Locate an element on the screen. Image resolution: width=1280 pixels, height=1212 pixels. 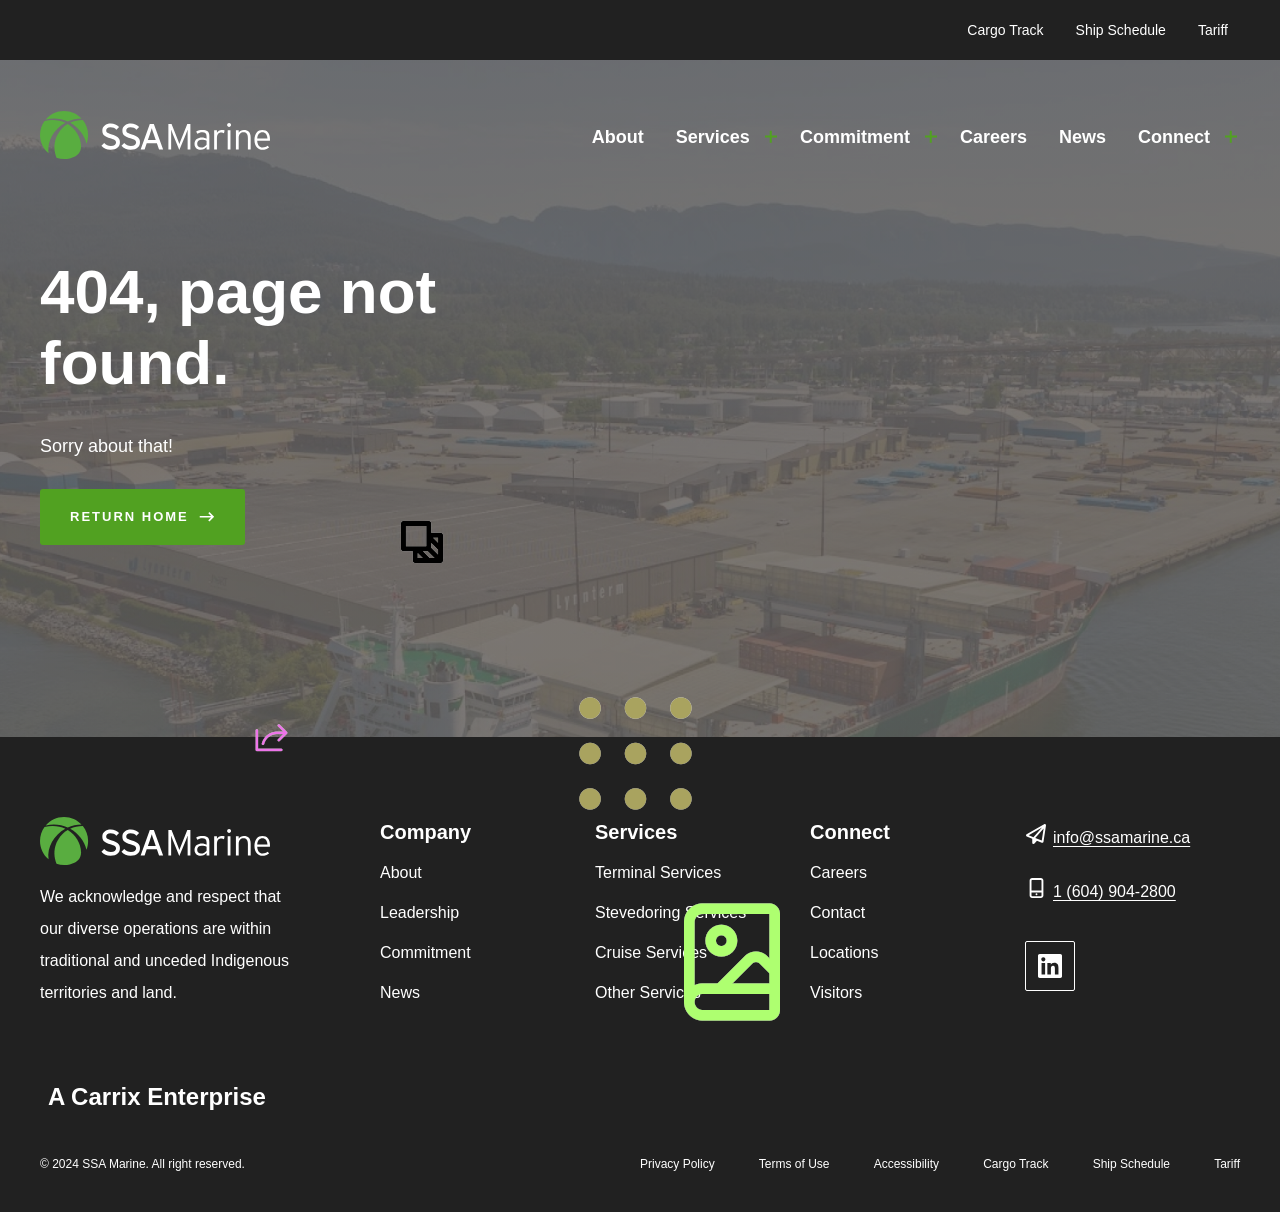
open app grid or launcher is located at coordinates (635, 753).